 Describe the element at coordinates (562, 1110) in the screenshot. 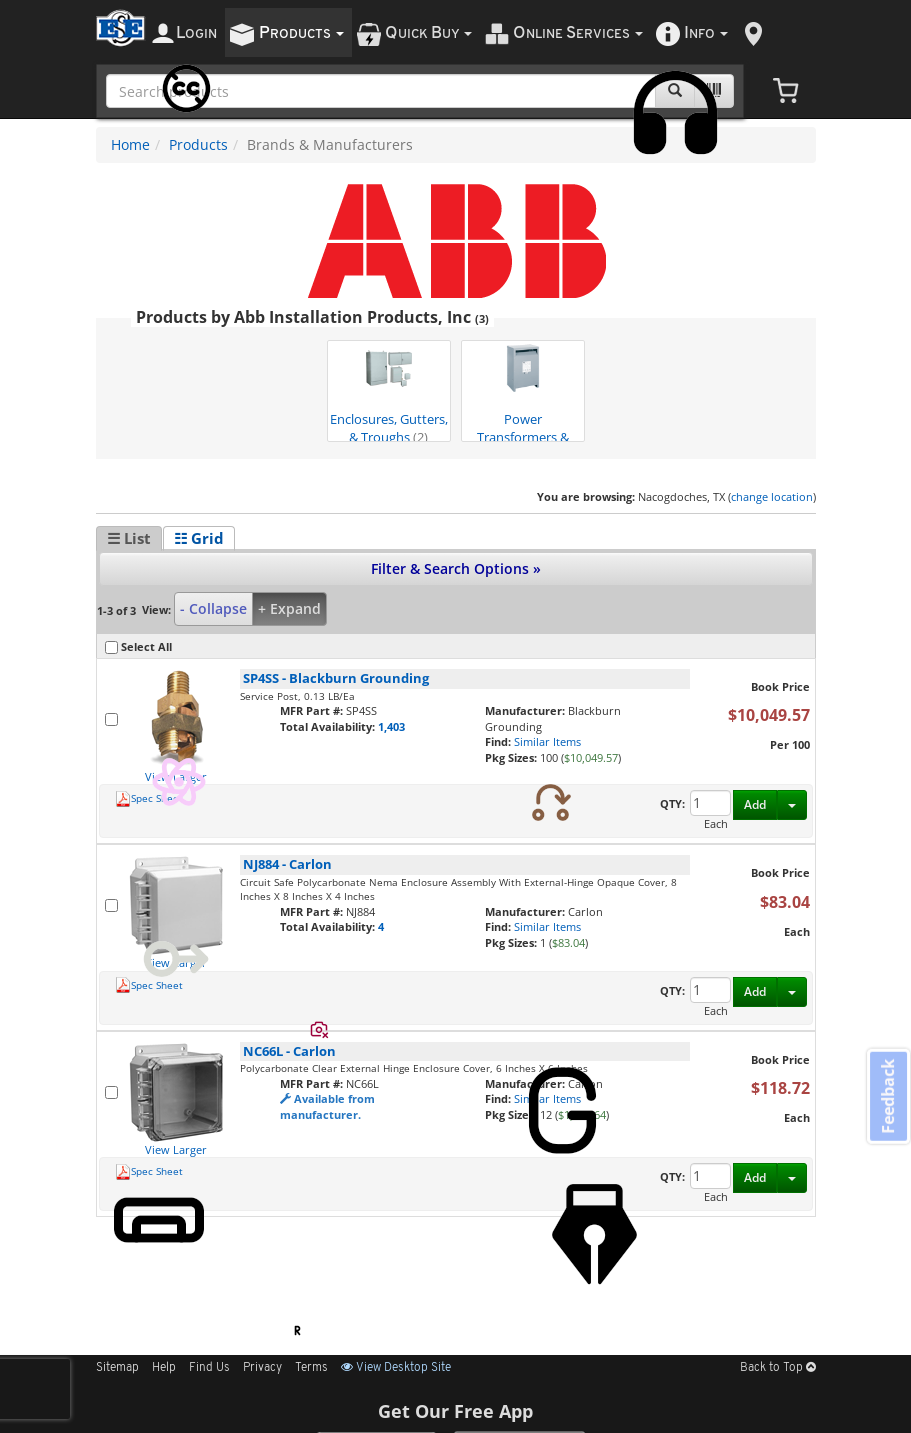

I see `represents the letter G in text or typography tools` at that location.